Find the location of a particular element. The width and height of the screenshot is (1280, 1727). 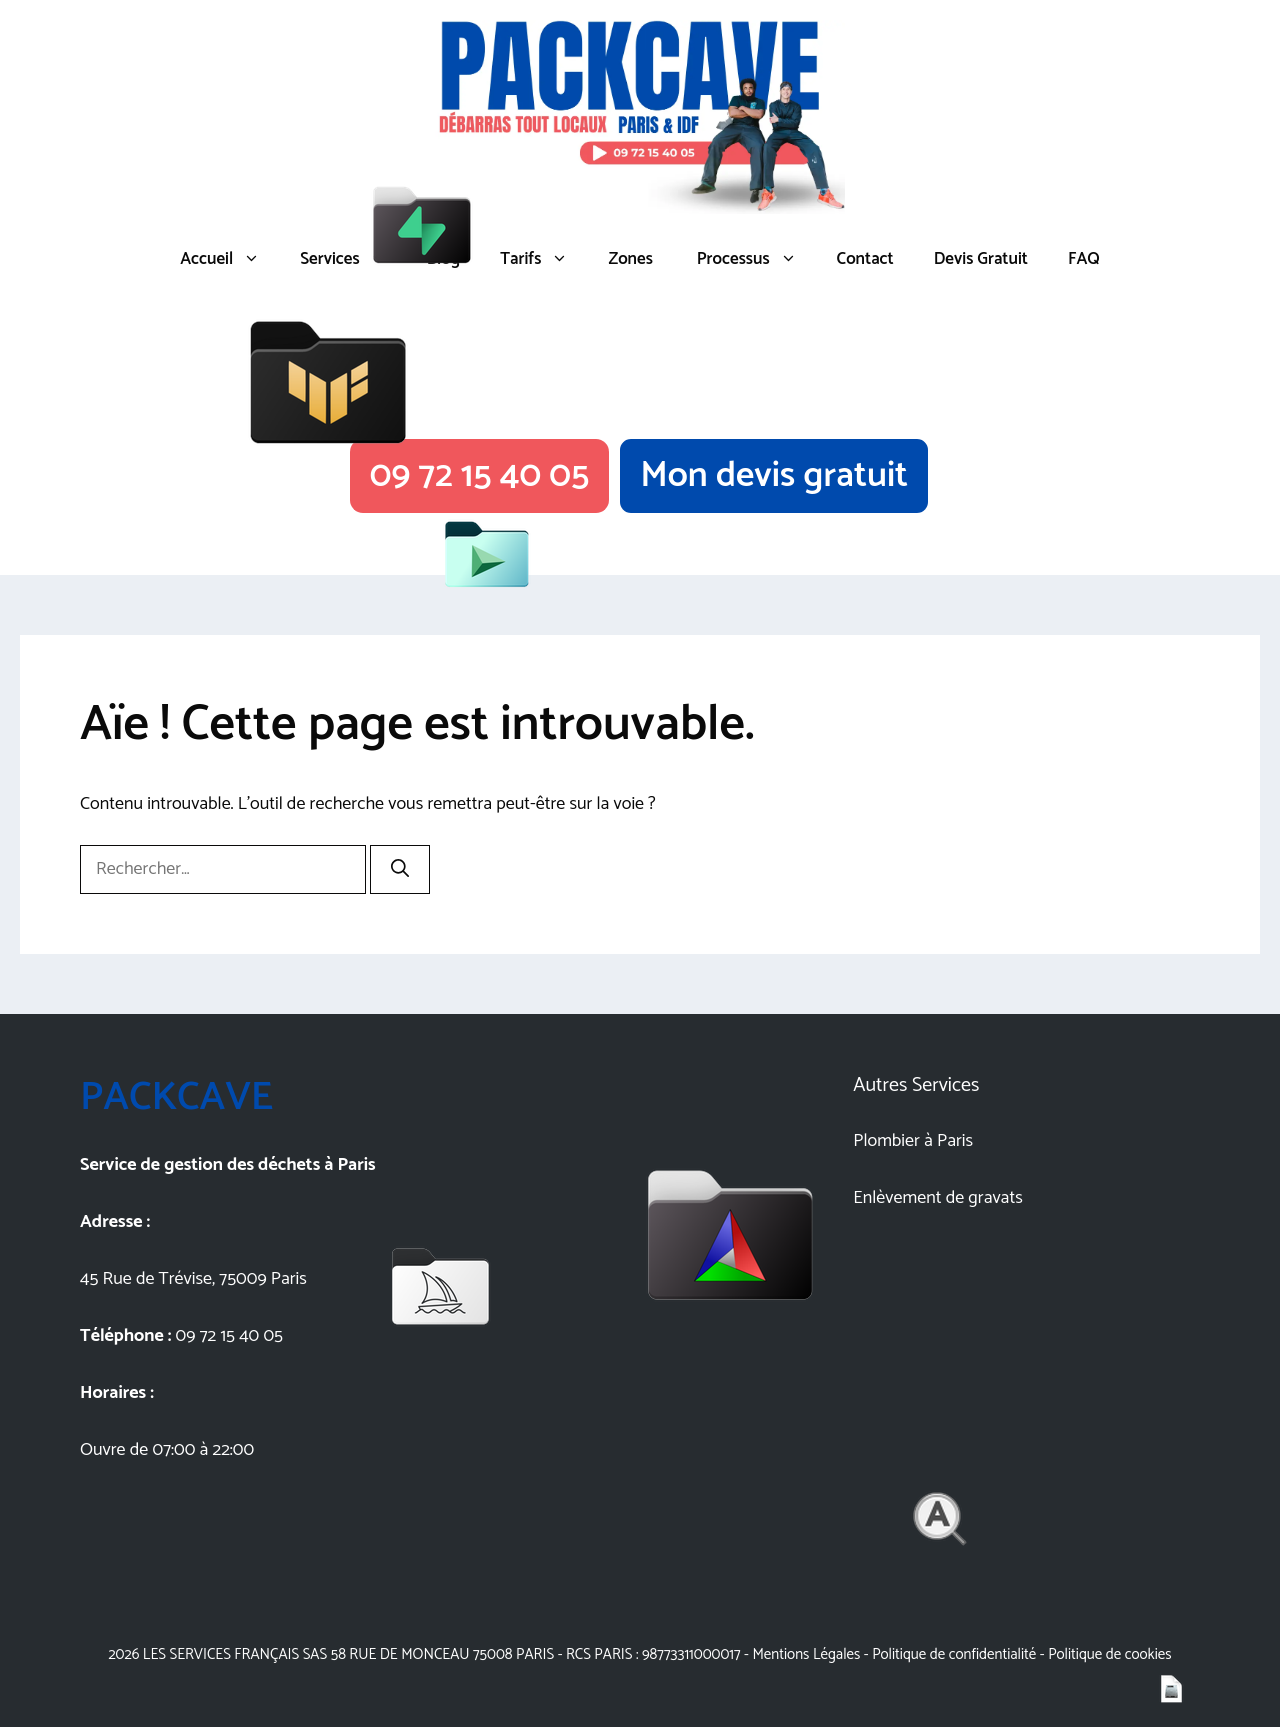

open internet download manager folder is located at coordinates (486, 556).